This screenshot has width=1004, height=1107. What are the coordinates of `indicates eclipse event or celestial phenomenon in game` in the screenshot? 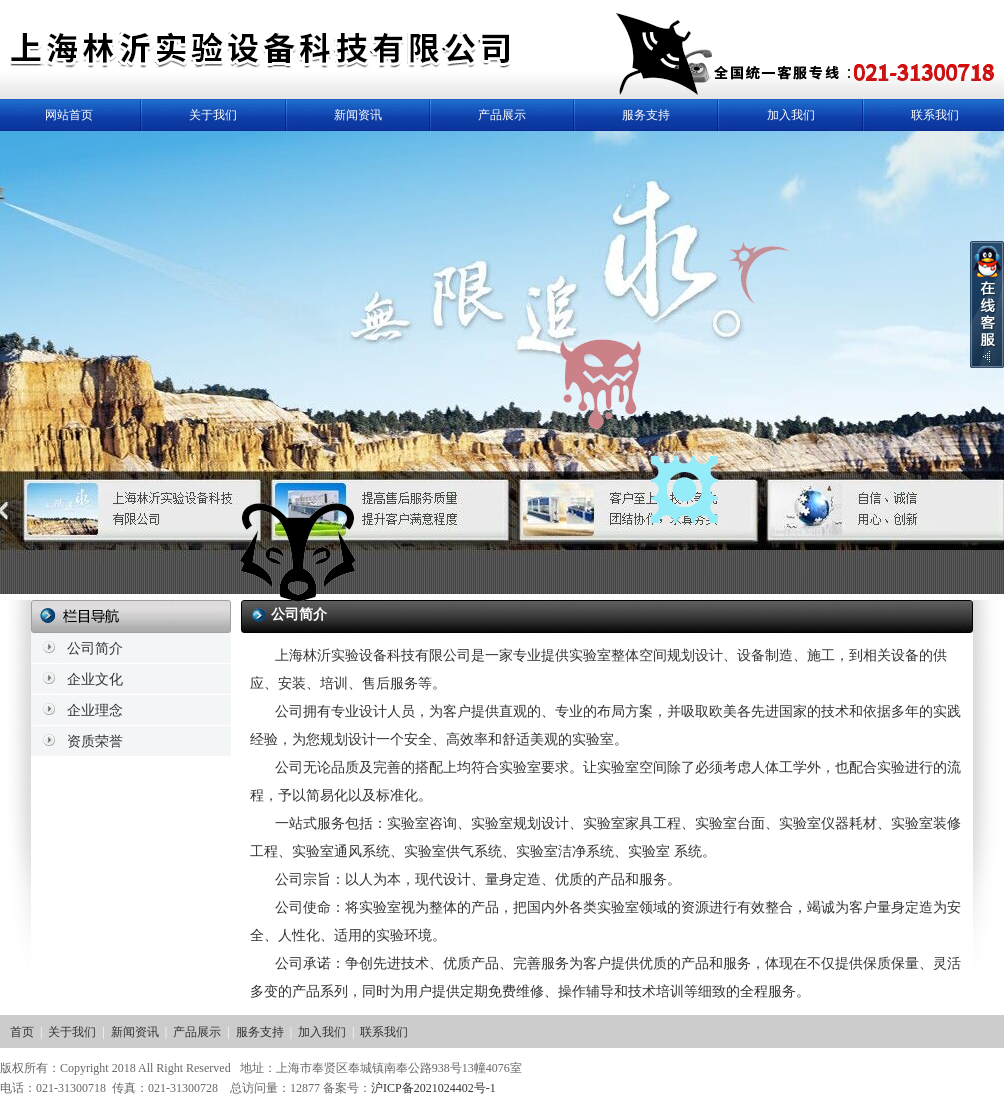 It's located at (759, 272).